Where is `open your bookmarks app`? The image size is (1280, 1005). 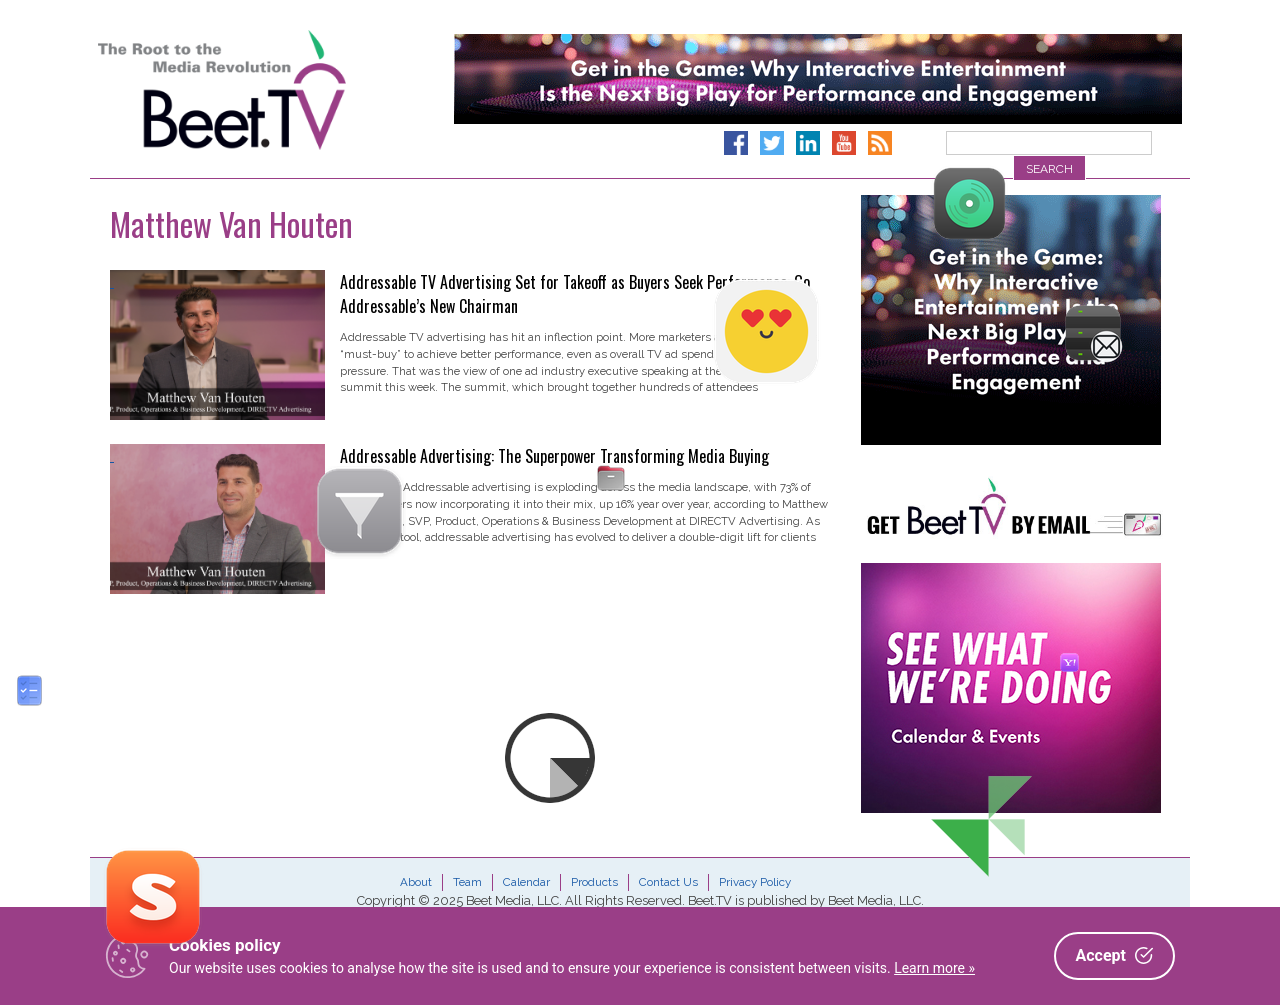
open your bookmarks app is located at coordinates (29, 690).